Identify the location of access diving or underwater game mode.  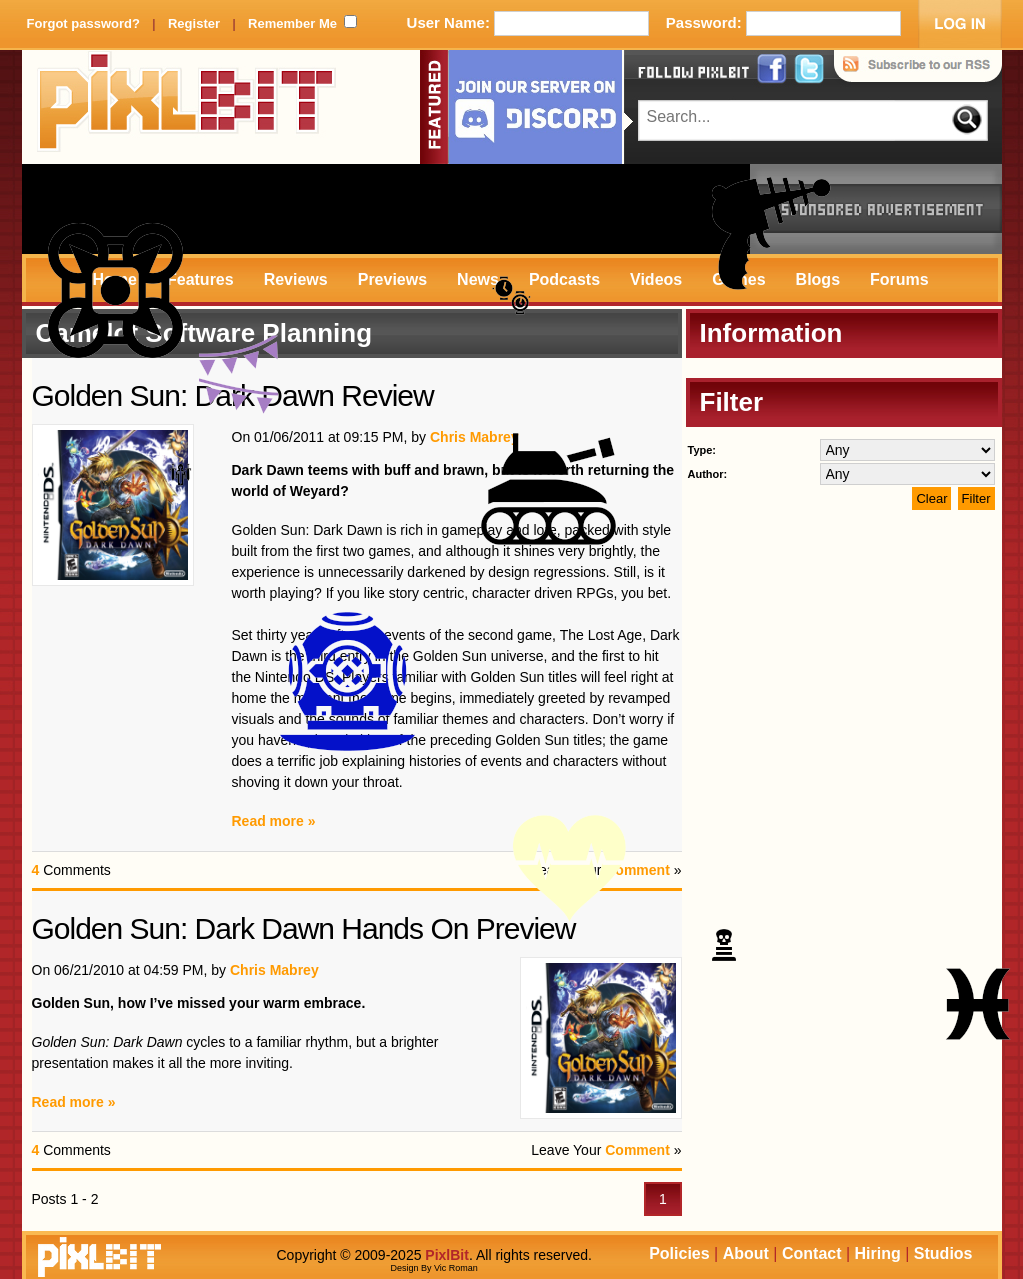
(347, 681).